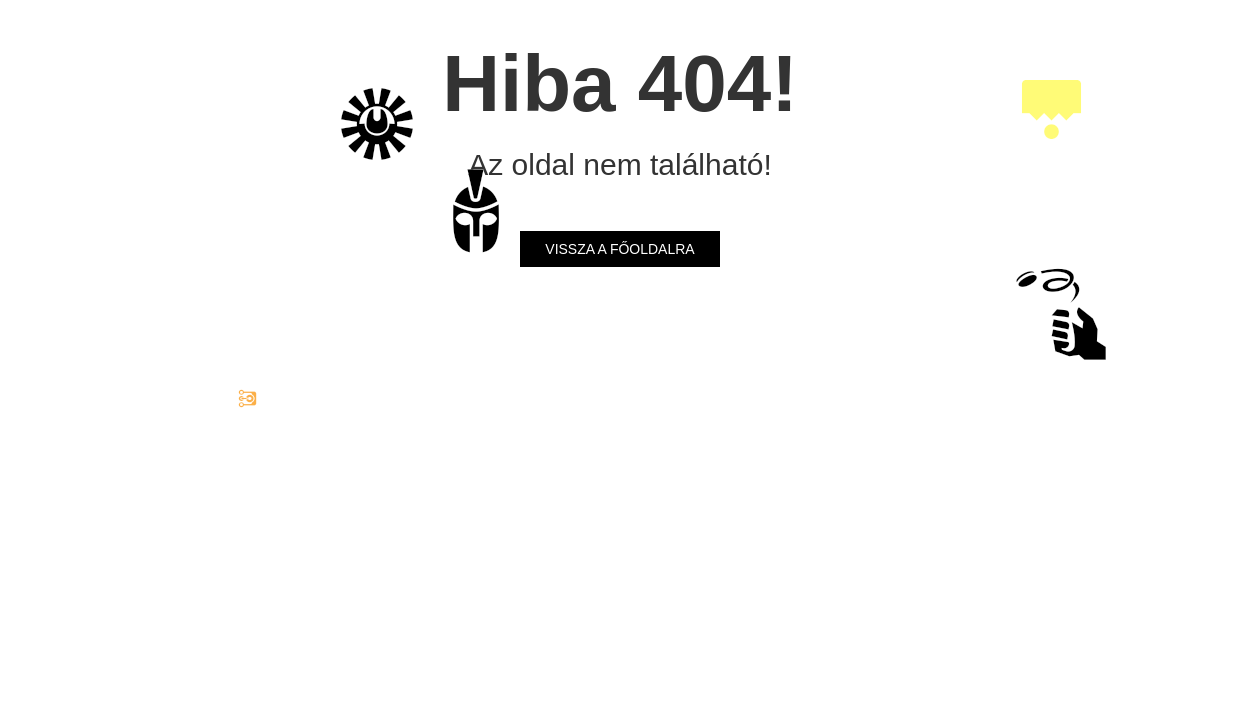 This screenshot has width=1240, height=720. I want to click on flip a coin for random decision, so click(1058, 312).